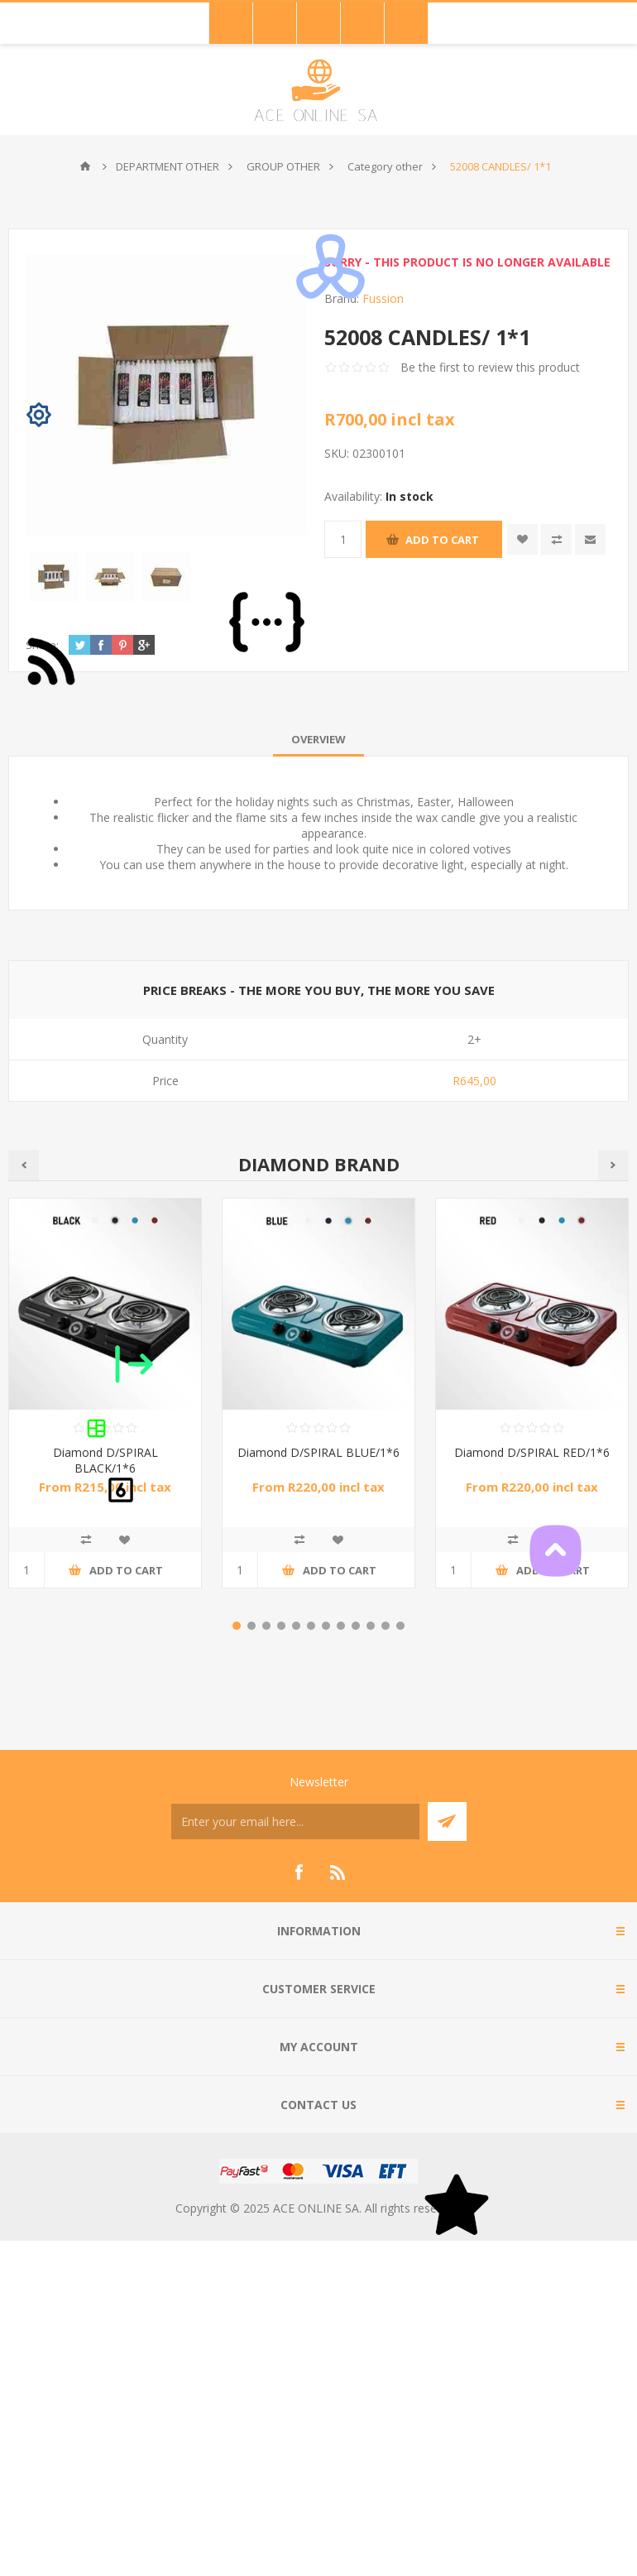  What do you see at coordinates (52, 661) in the screenshot?
I see `subscribe to RSS feed updates` at bounding box center [52, 661].